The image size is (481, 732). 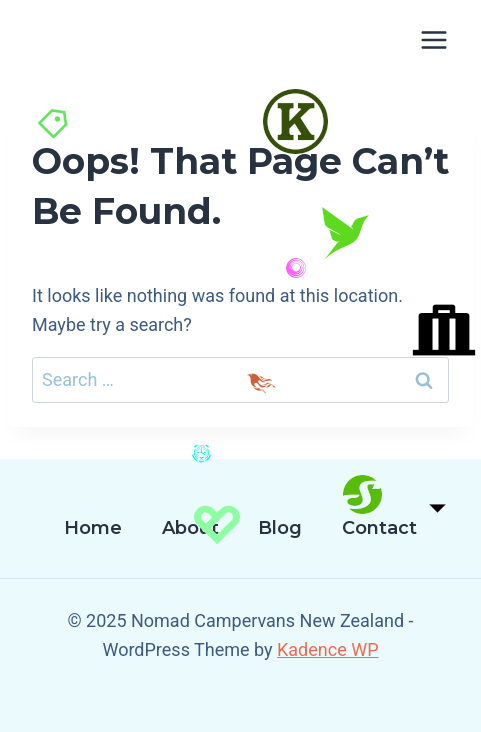 What do you see at coordinates (345, 233) in the screenshot?
I see `fauna database service logo` at bounding box center [345, 233].